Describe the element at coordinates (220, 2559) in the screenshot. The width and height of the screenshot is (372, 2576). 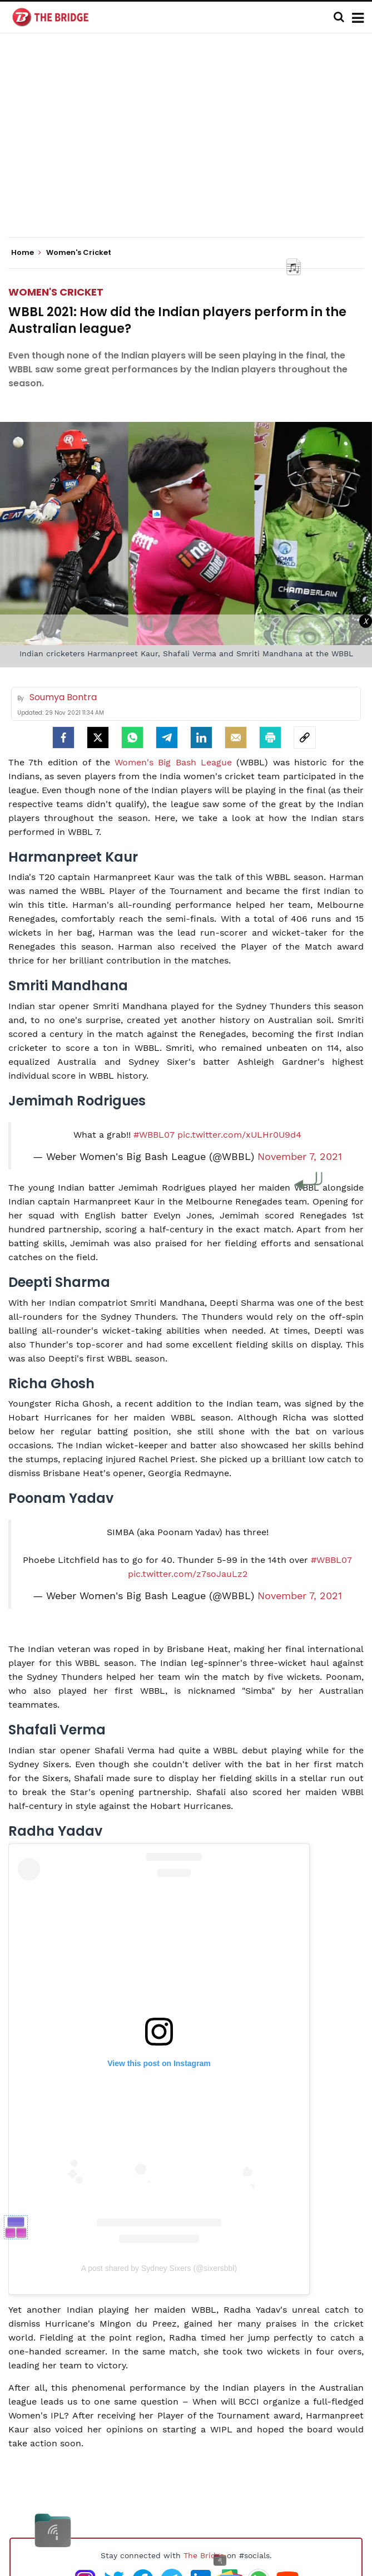
I see `open insync cloud sync folder` at that location.